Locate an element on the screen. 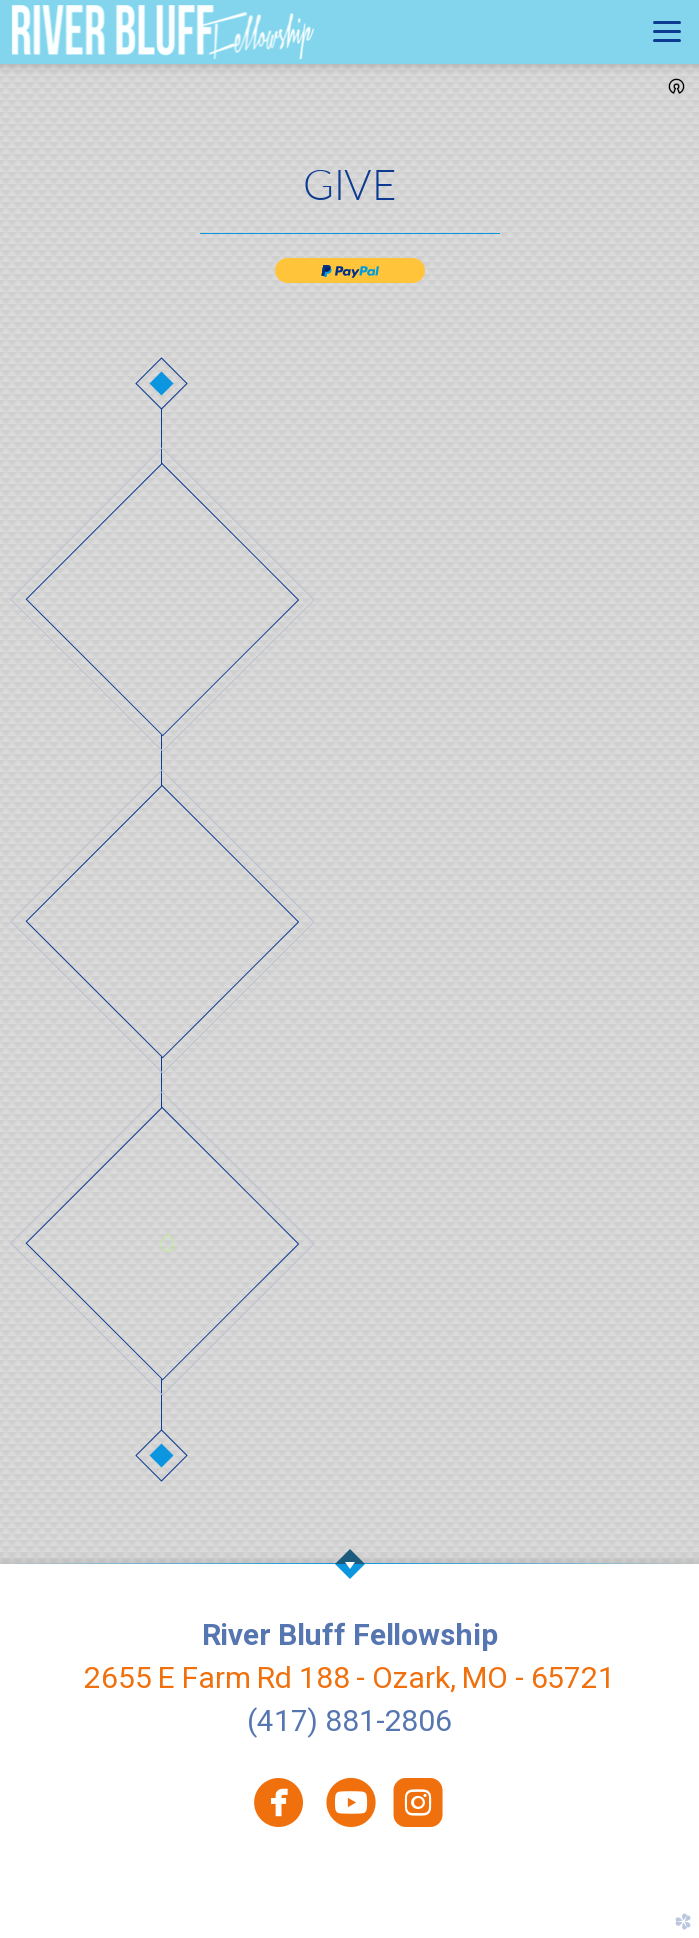 This screenshot has height=1938, width=699. adjust water or hydration settings is located at coordinates (167, 1243).